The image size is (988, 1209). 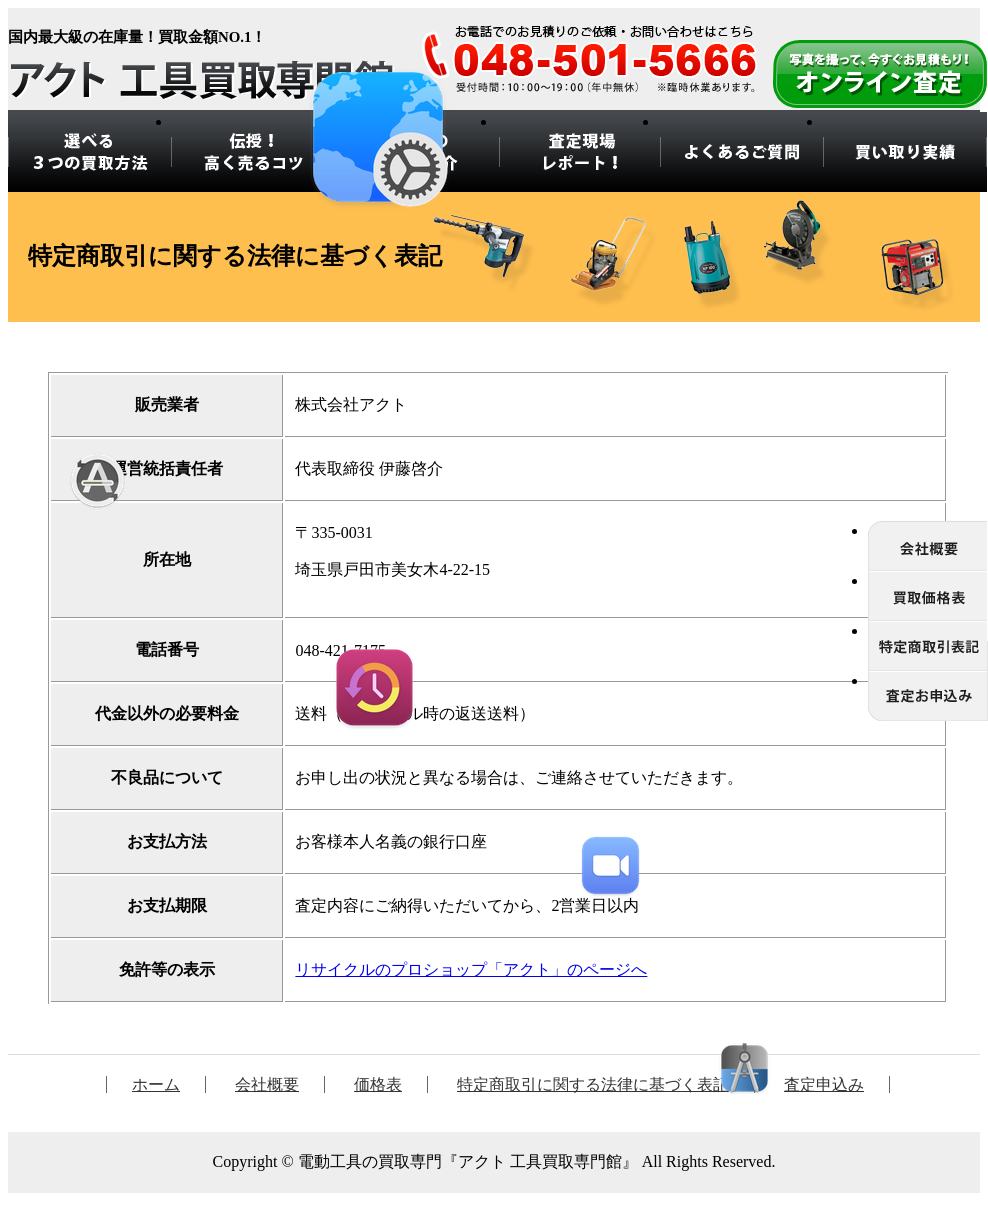 I want to click on open app icon preview tool, so click(x=744, y=1068).